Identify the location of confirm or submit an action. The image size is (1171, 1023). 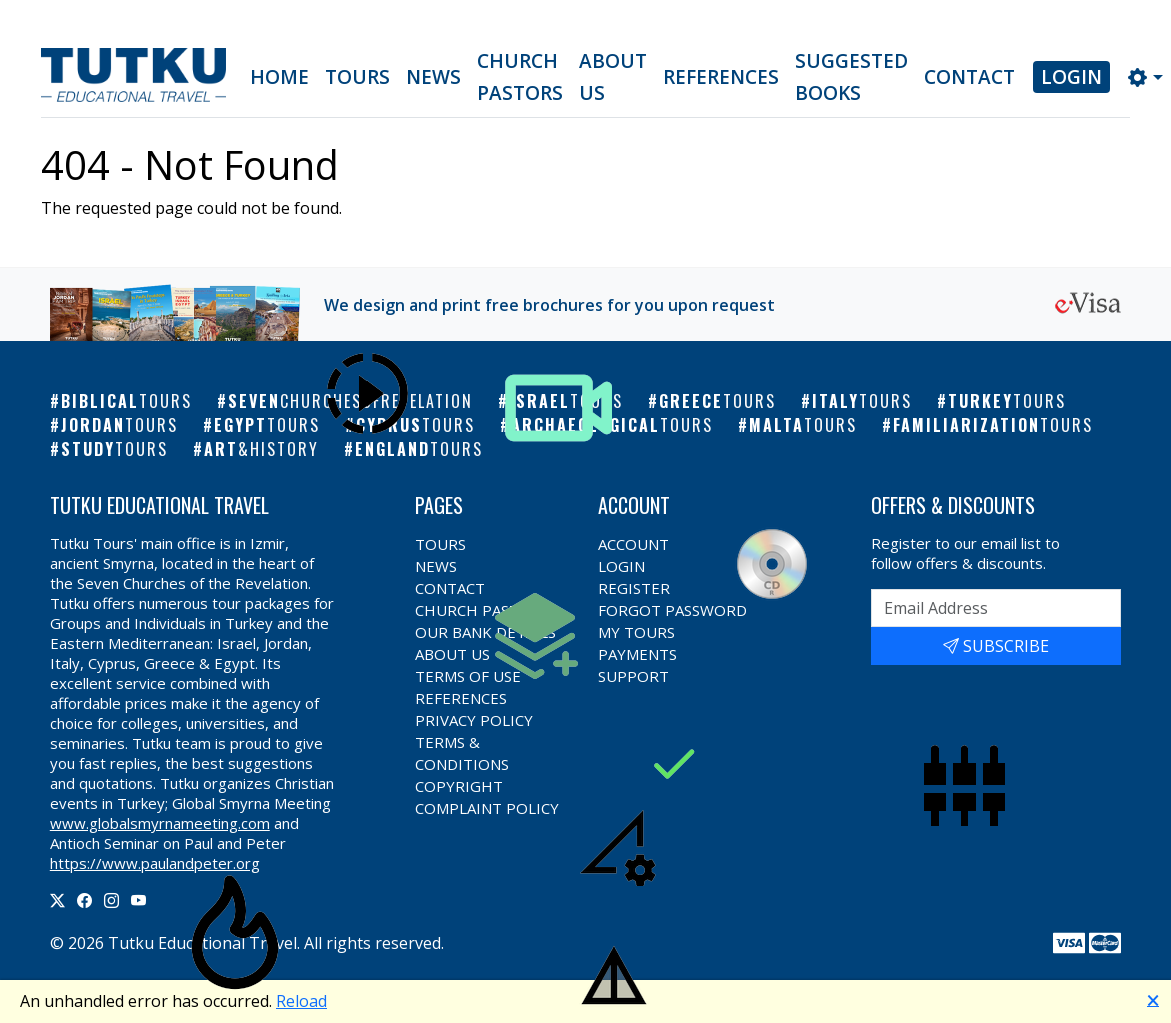
(673, 762).